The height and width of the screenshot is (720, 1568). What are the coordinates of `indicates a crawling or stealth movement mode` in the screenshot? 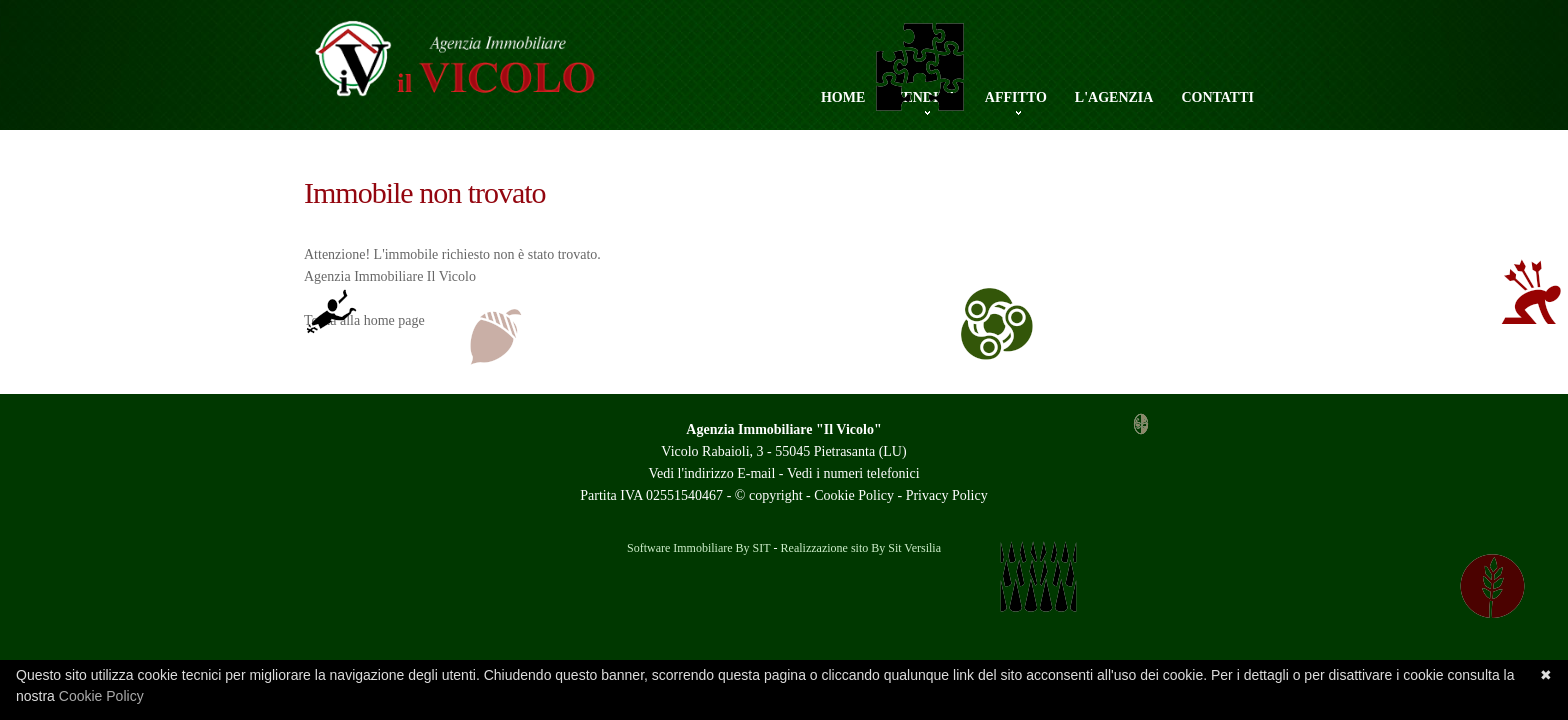 It's located at (331, 311).